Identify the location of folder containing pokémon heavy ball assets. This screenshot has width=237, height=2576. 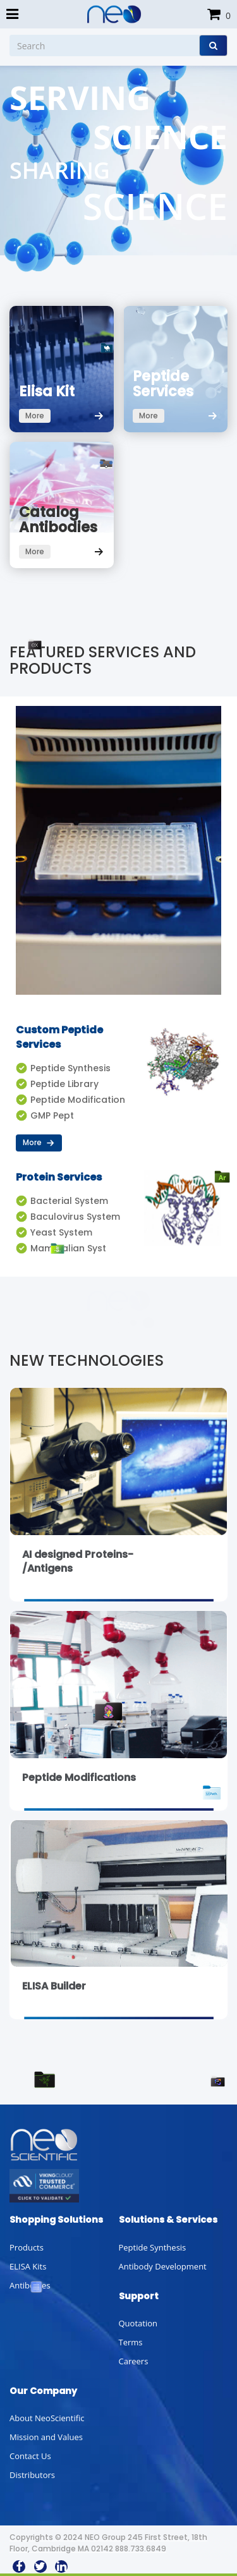
(106, 465).